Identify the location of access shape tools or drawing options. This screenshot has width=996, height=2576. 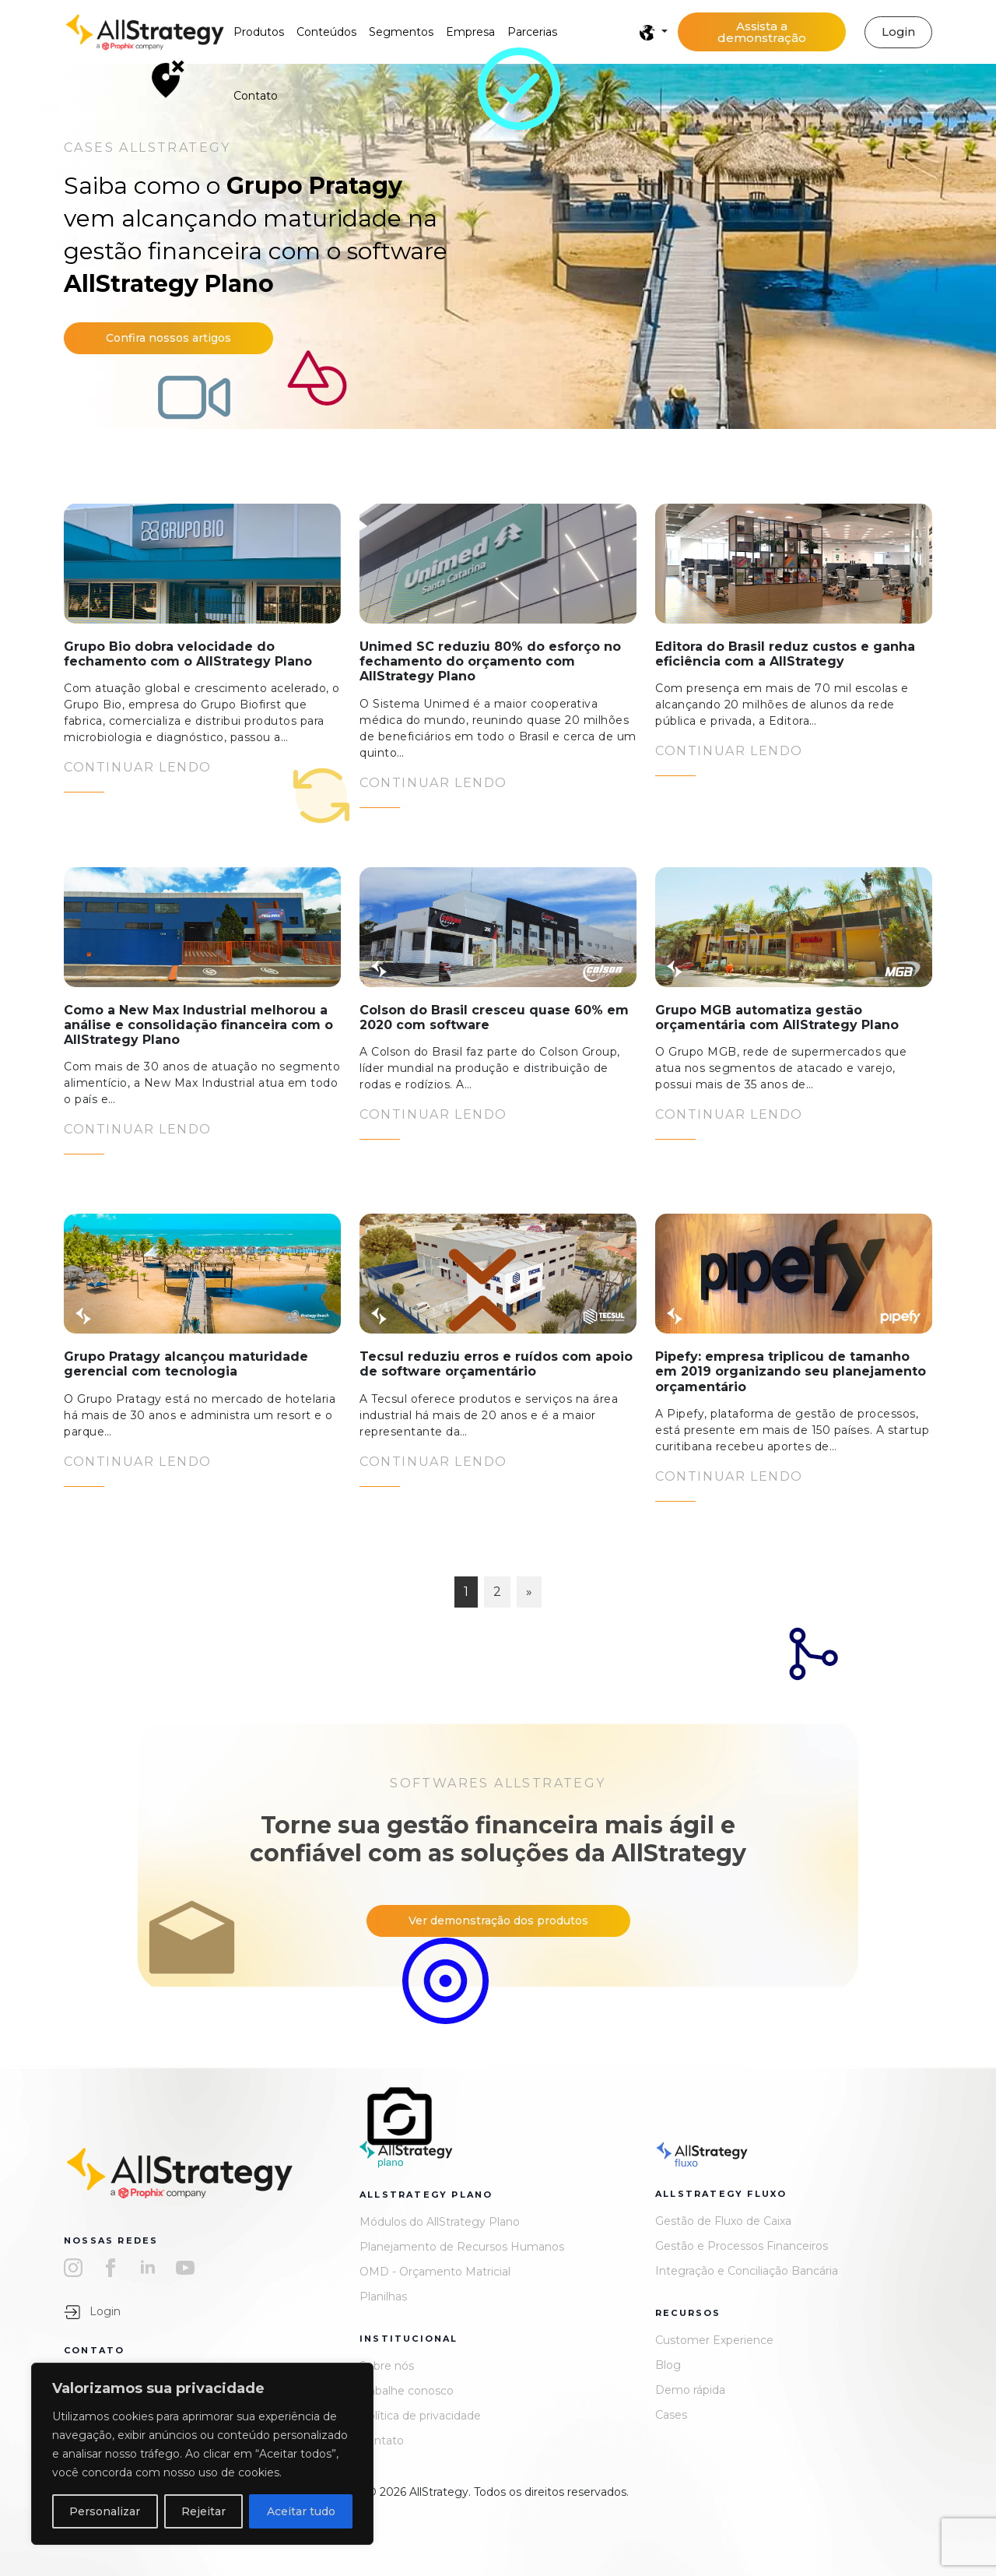
(317, 378).